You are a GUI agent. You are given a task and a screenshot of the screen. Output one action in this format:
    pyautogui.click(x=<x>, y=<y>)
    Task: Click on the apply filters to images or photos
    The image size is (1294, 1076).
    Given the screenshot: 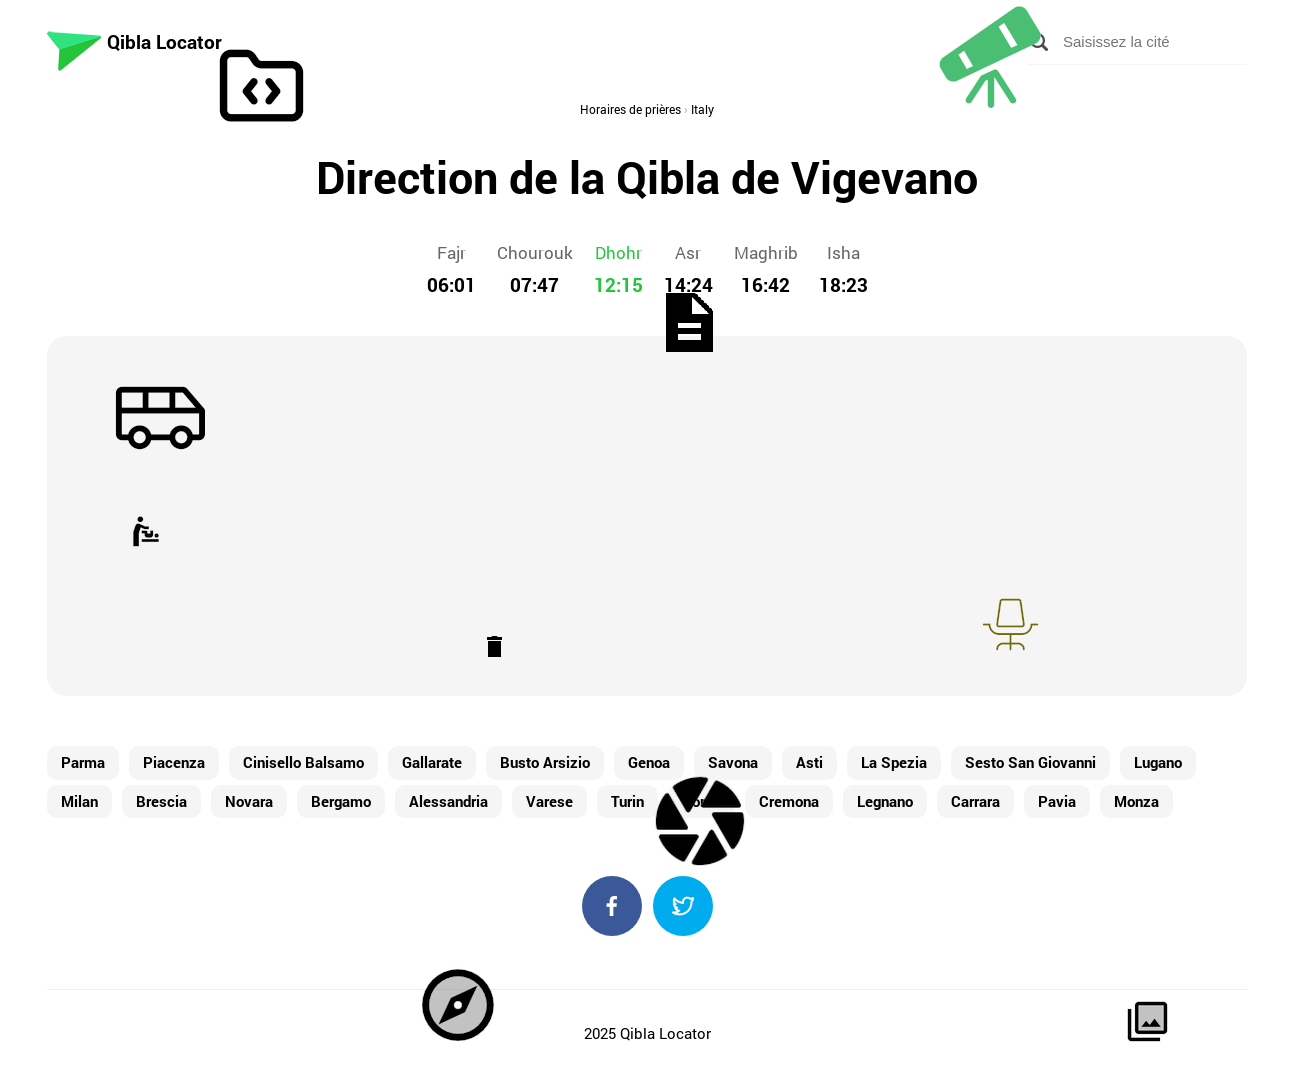 What is the action you would take?
    pyautogui.click(x=1147, y=1021)
    